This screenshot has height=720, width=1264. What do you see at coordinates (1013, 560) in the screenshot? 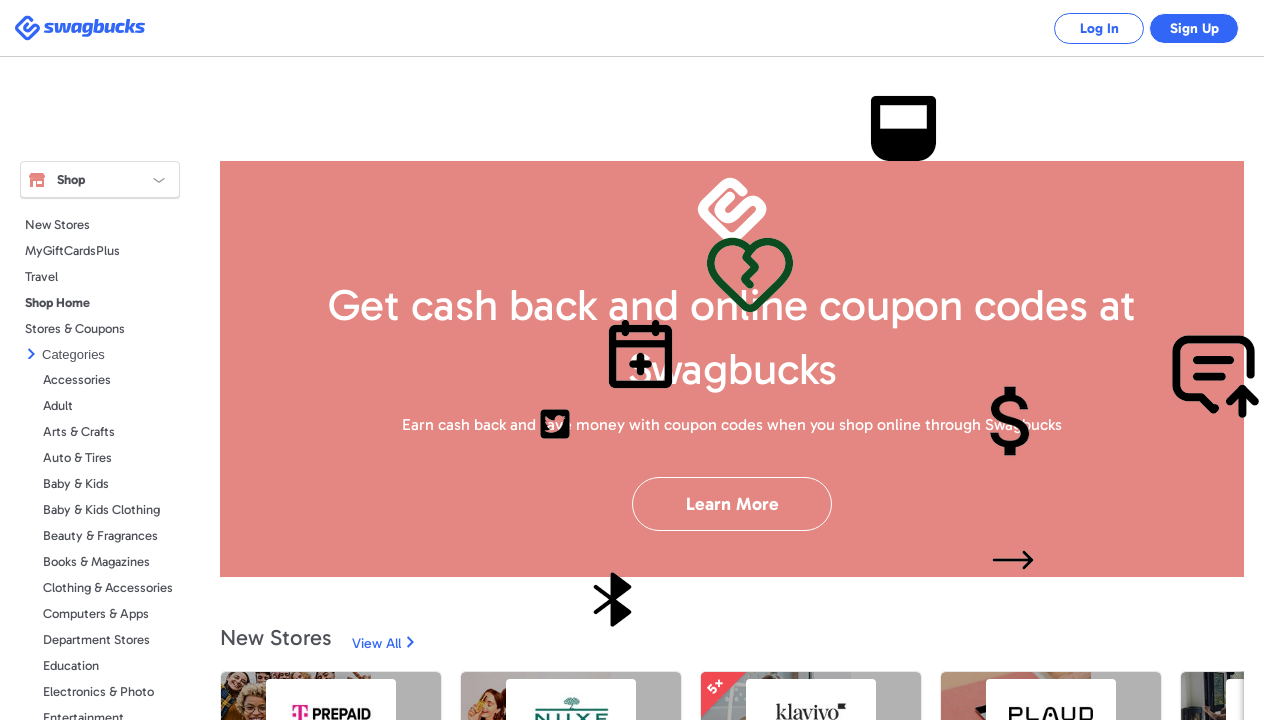
I see `proceed to the next step` at bounding box center [1013, 560].